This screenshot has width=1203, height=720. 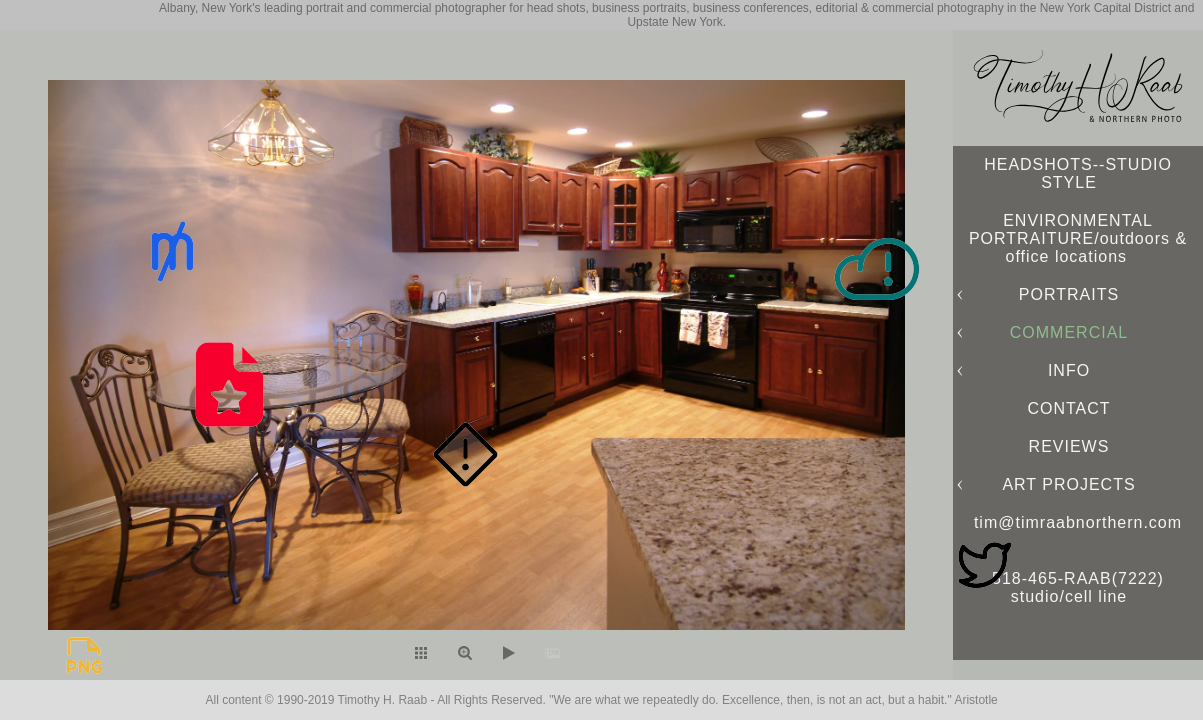 What do you see at coordinates (84, 657) in the screenshot?
I see `view or open a PNG image file` at bounding box center [84, 657].